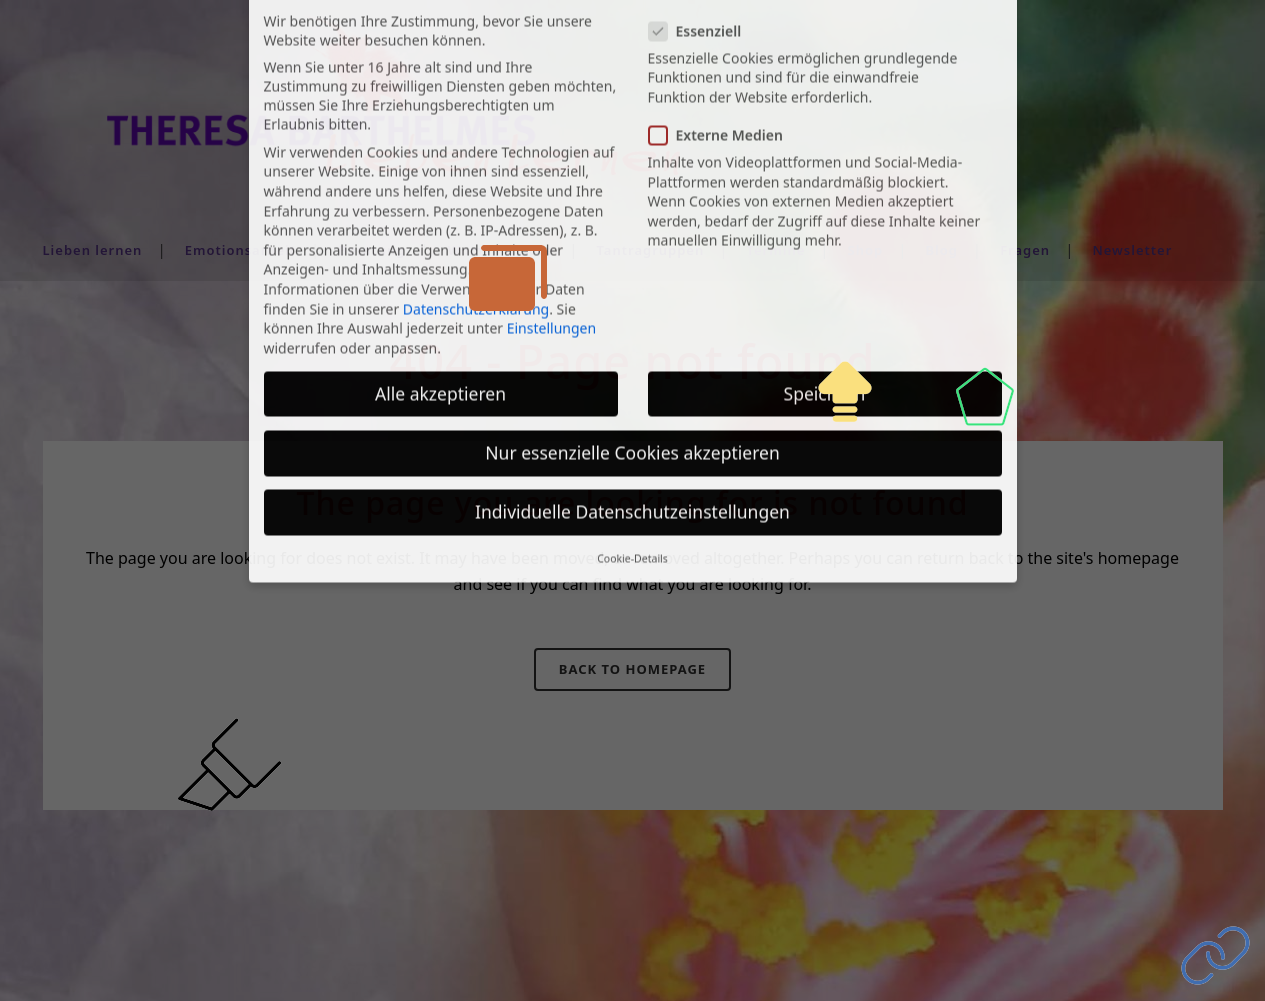  Describe the element at coordinates (508, 278) in the screenshot. I see `view stacked cards or layers` at that location.